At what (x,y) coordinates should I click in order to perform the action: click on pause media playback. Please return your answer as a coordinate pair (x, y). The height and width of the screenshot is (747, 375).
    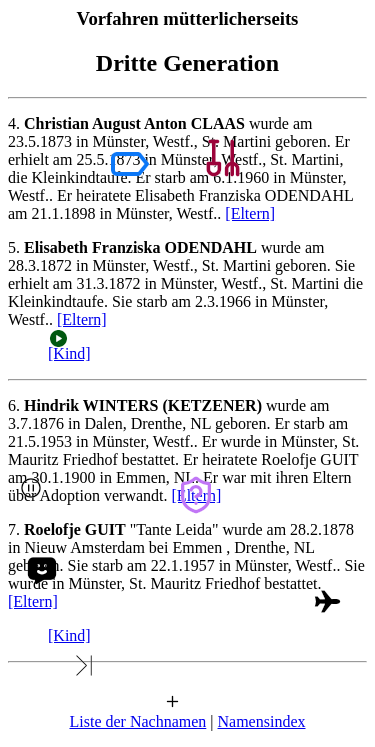
    Looking at the image, I should click on (31, 488).